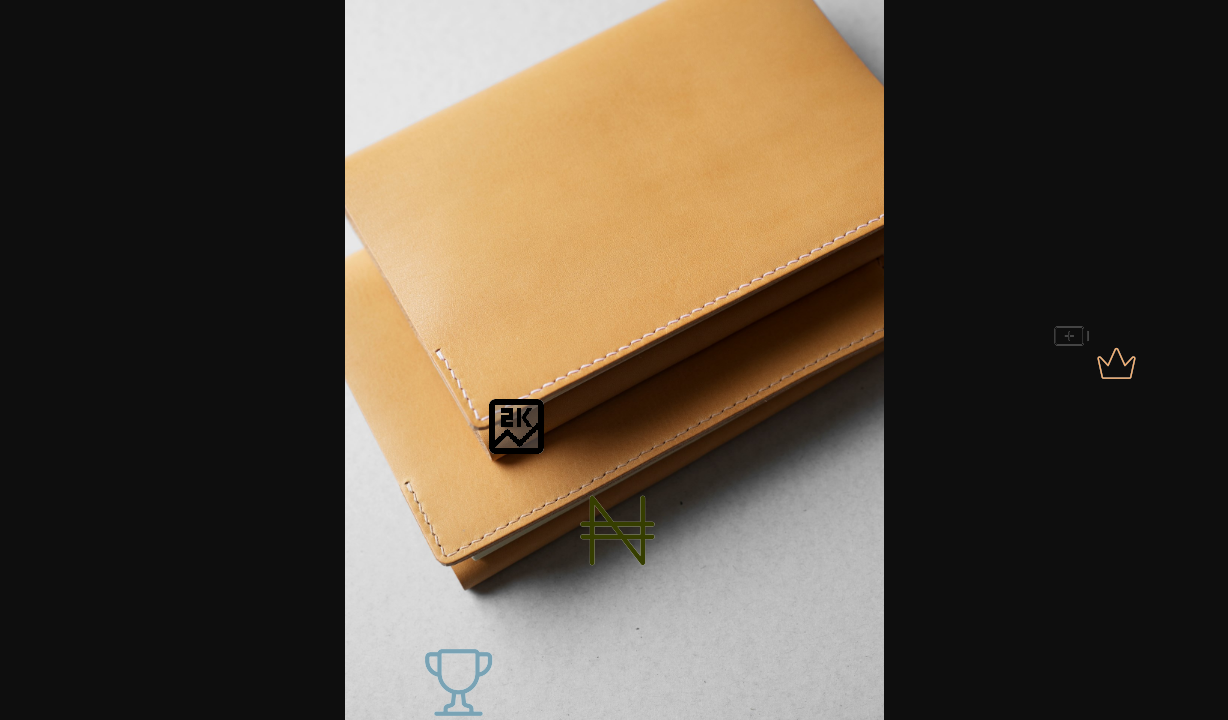 The image size is (1228, 720). What do you see at coordinates (1071, 336) in the screenshot?
I see `add or extend battery life` at bounding box center [1071, 336].